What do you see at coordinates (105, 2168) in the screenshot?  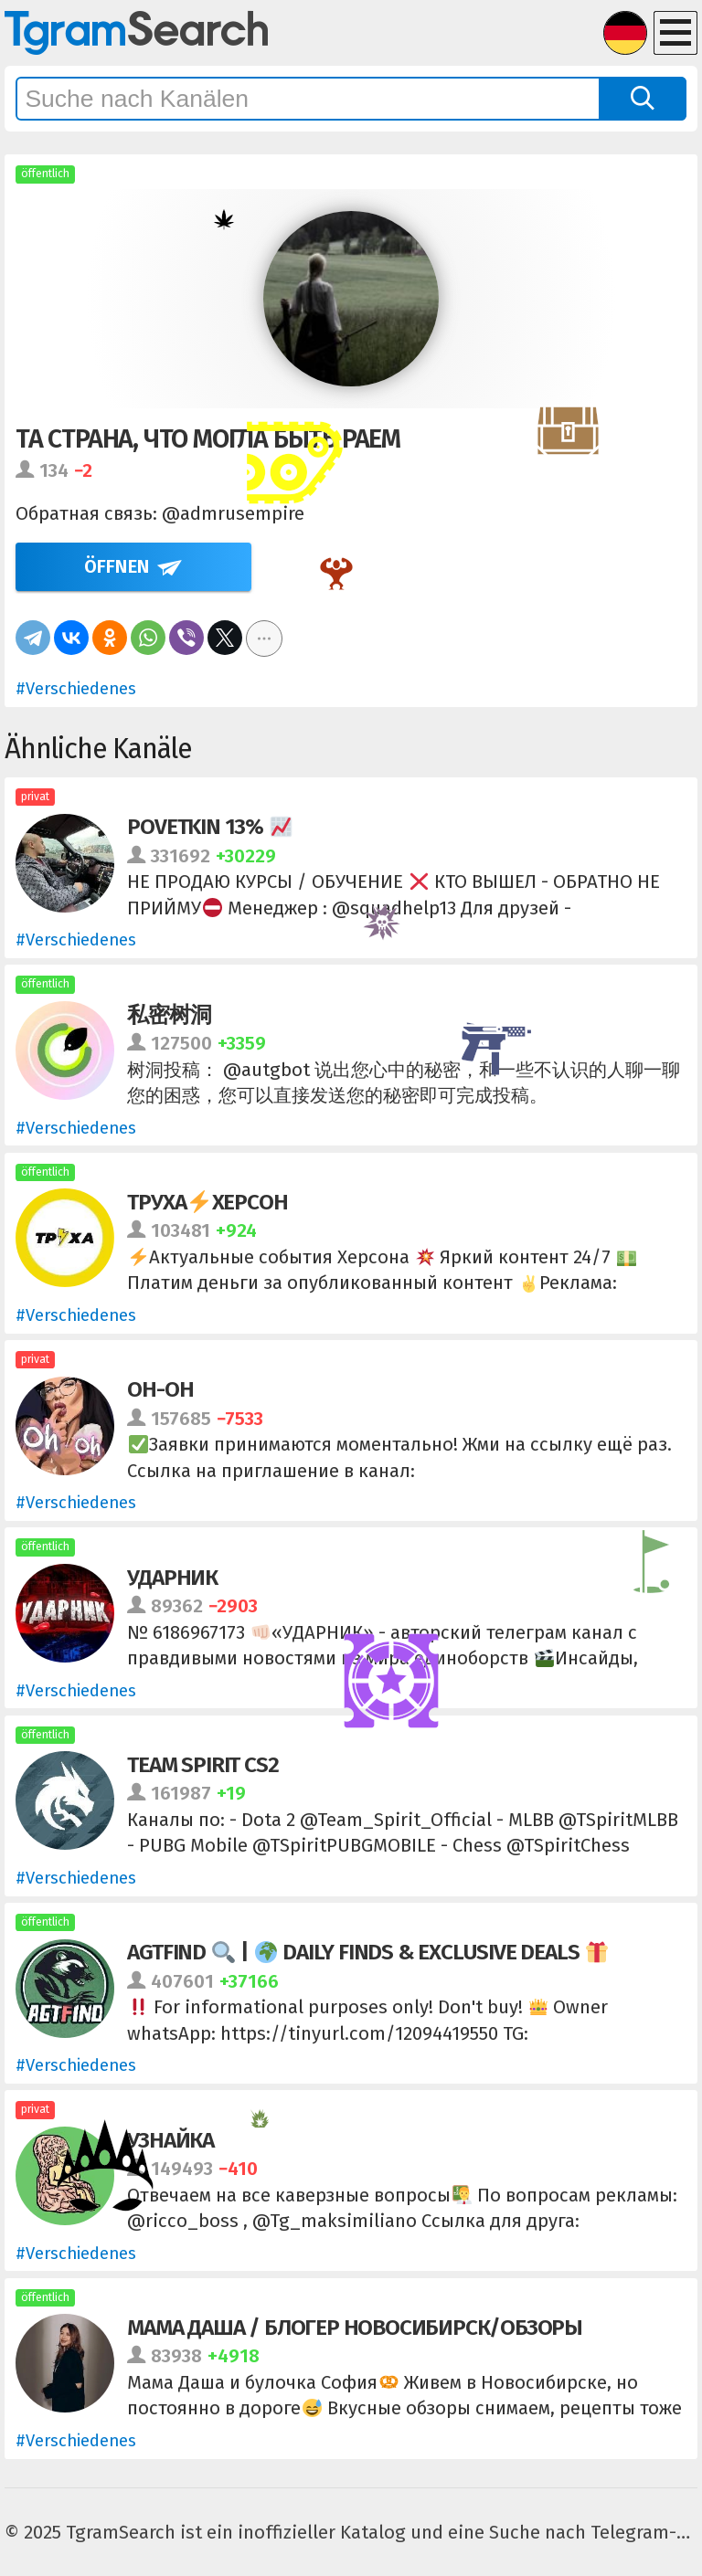 I see `indicates premium or VIP membership status` at bounding box center [105, 2168].